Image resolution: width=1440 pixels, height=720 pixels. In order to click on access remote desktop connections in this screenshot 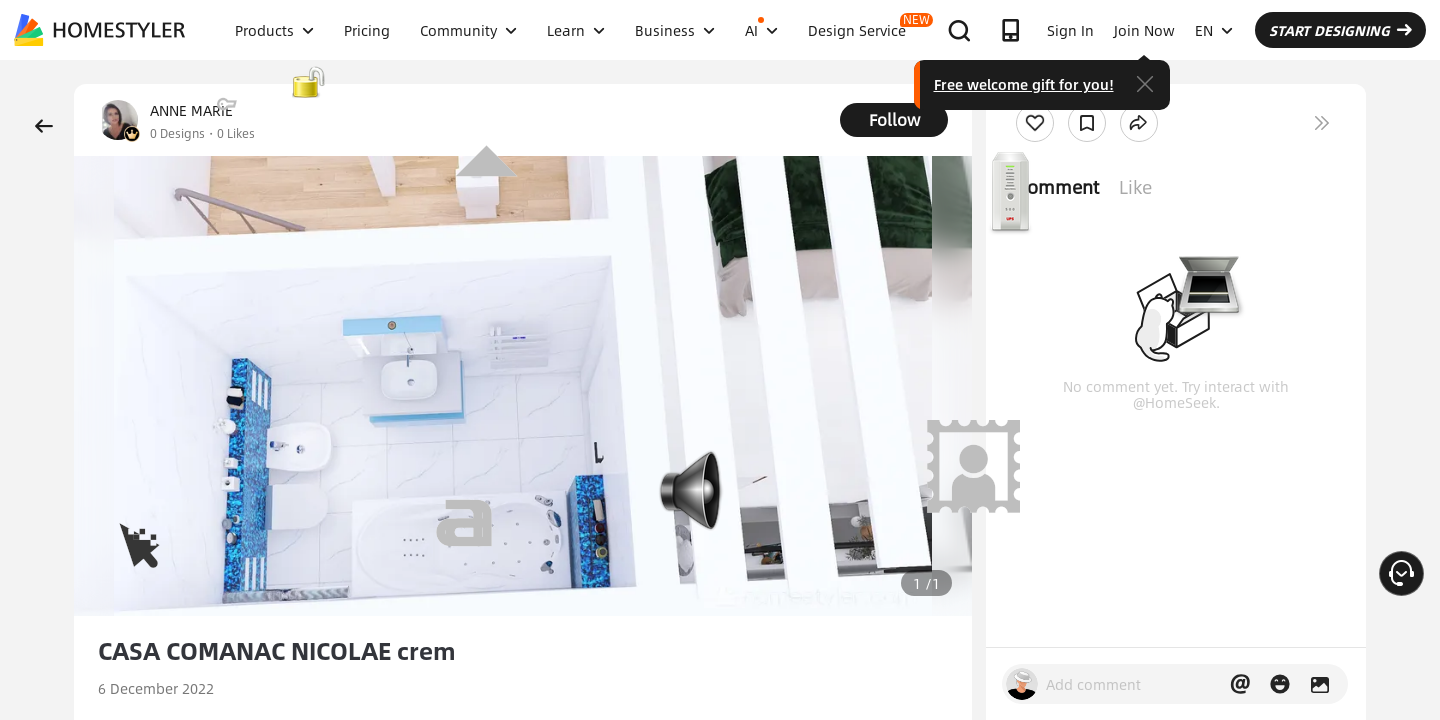, I will do `click(139, 545)`.